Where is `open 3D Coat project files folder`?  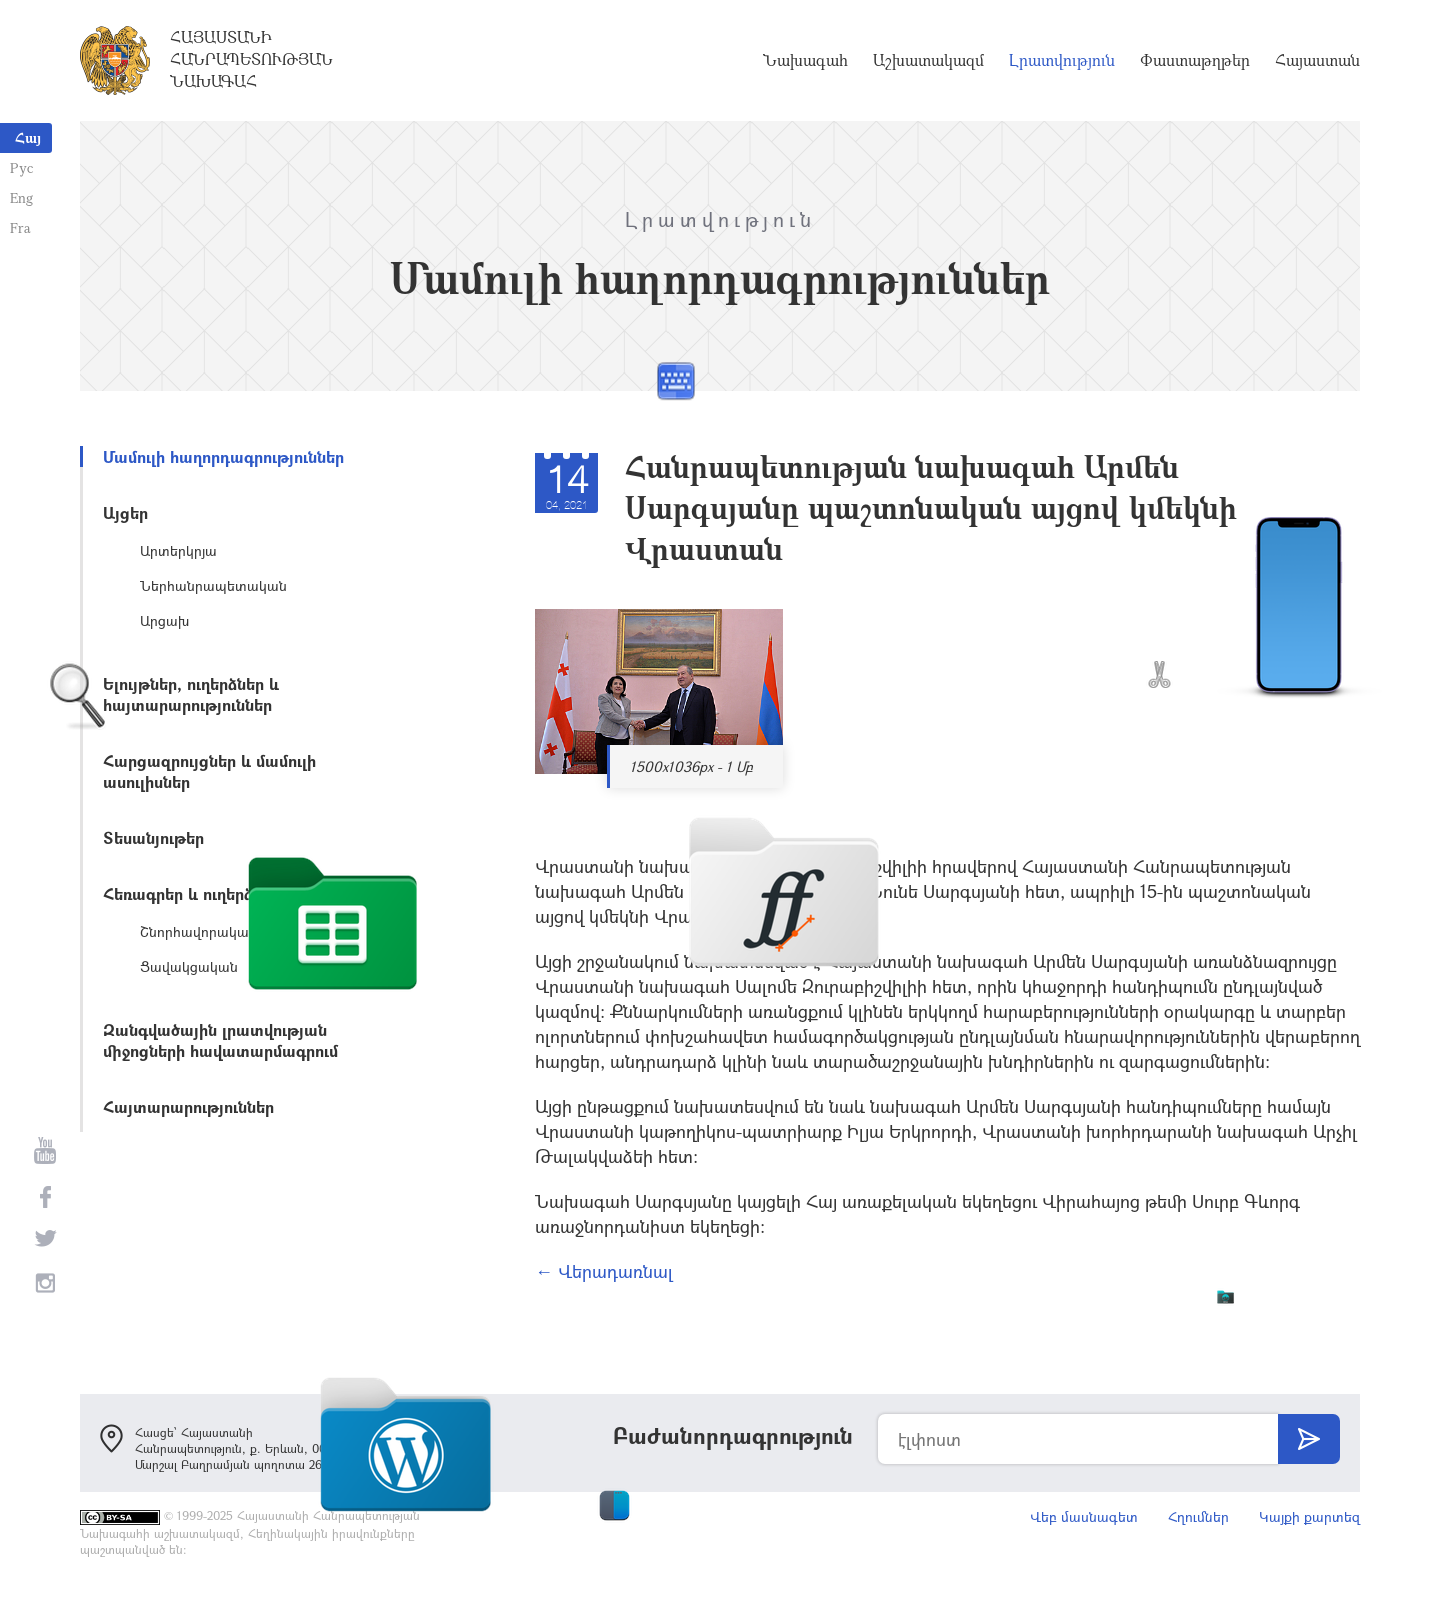 open 3D Coat project files folder is located at coordinates (1225, 1297).